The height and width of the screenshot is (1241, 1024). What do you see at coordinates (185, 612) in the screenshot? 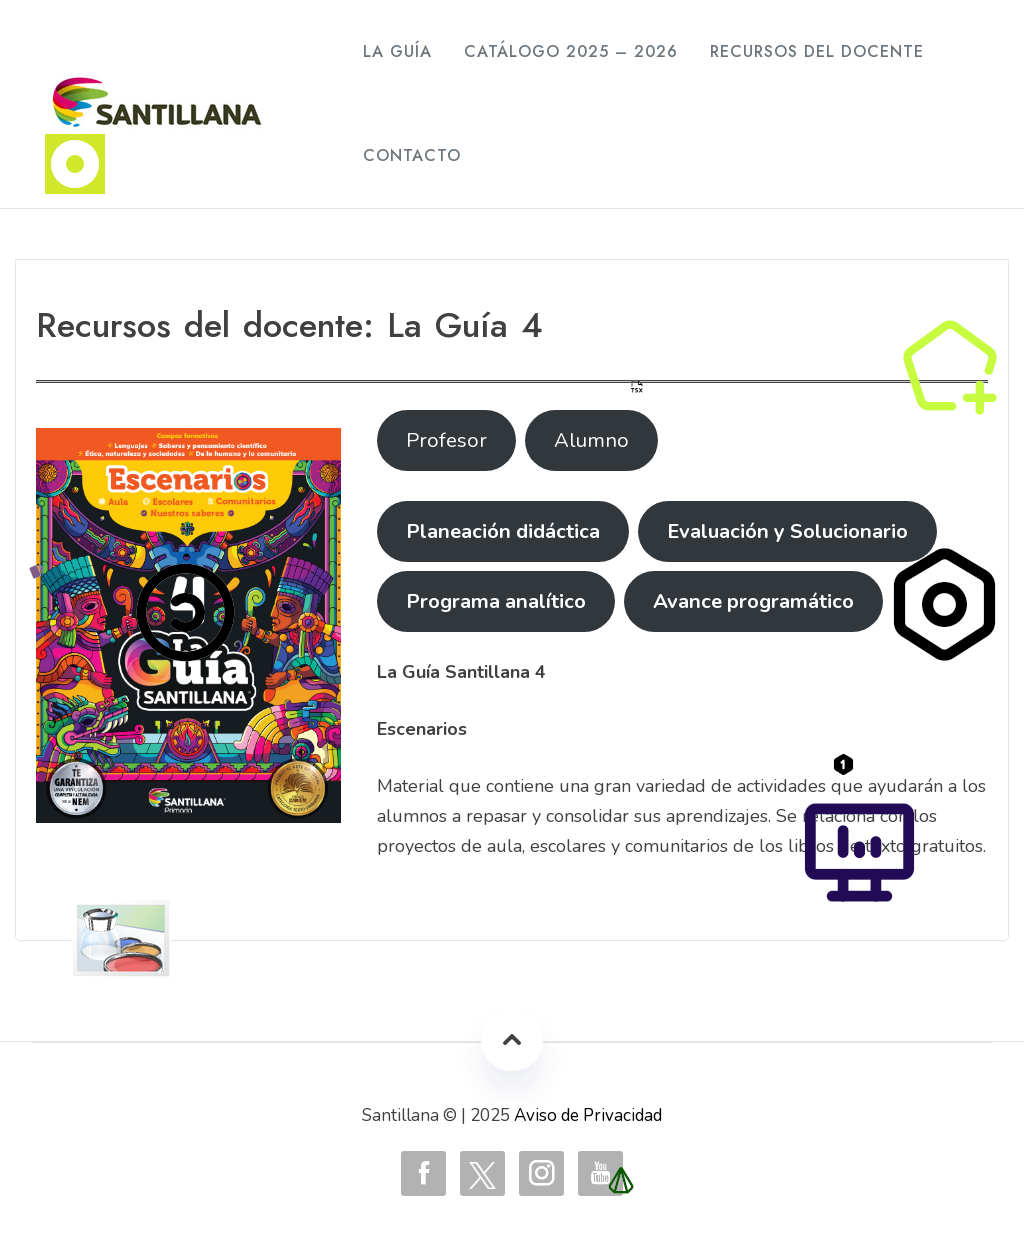
I see `indicates copyleft licensing for content or software` at bounding box center [185, 612].